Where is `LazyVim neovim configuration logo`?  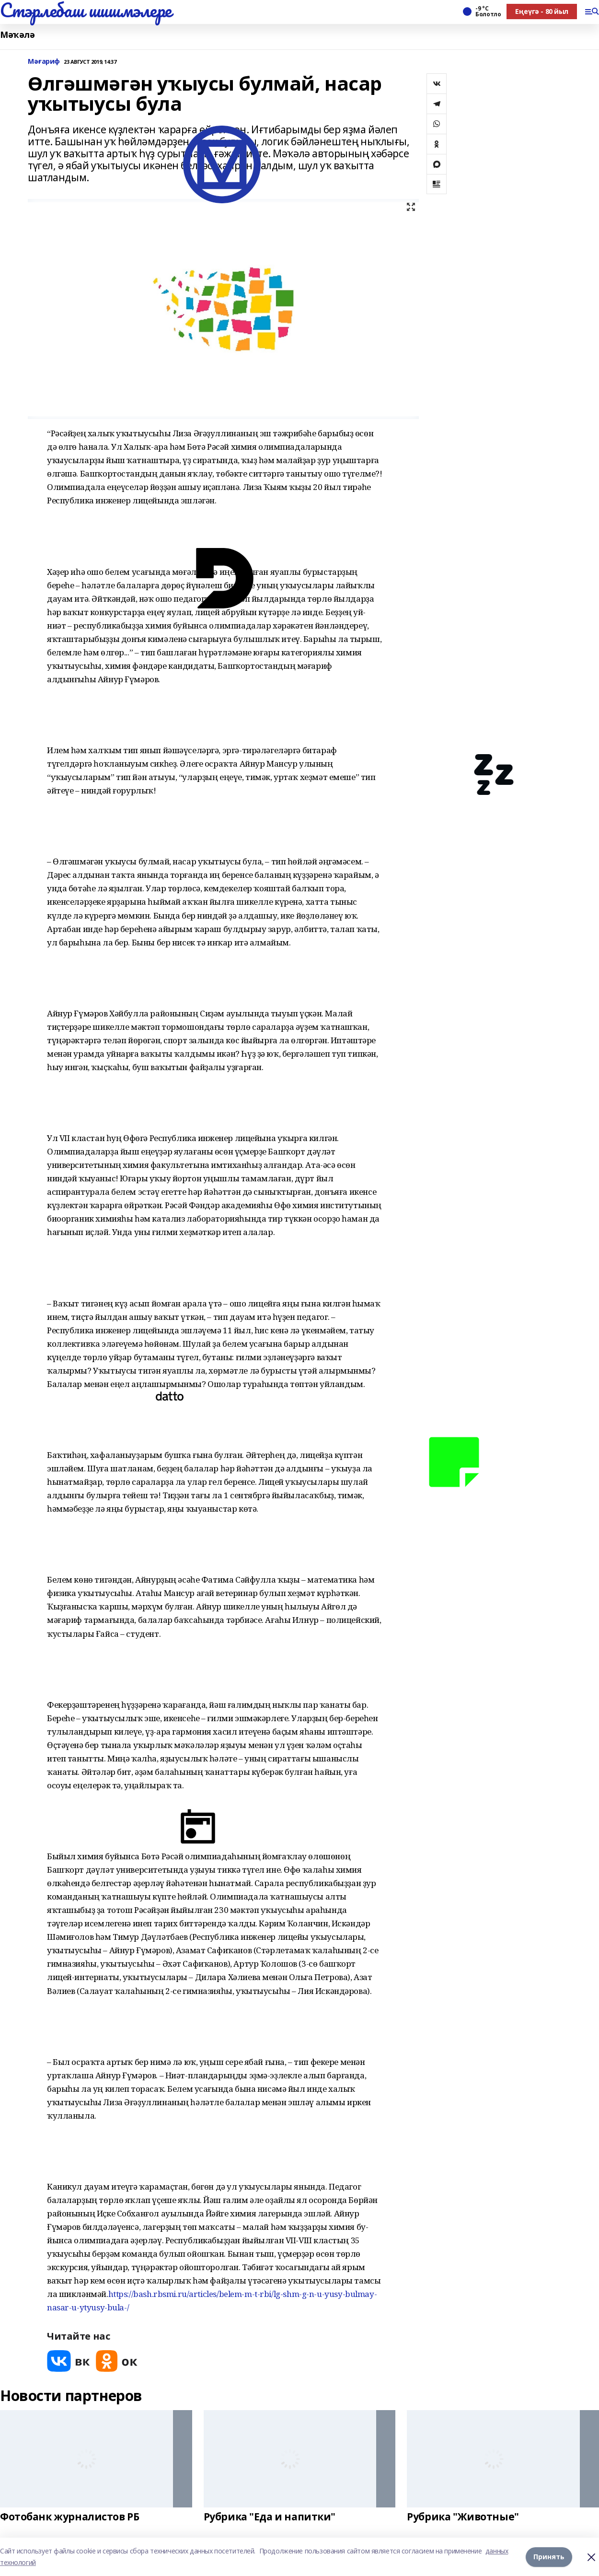
LazyVim neovim configuration logo is located at coordinates (494, 774).